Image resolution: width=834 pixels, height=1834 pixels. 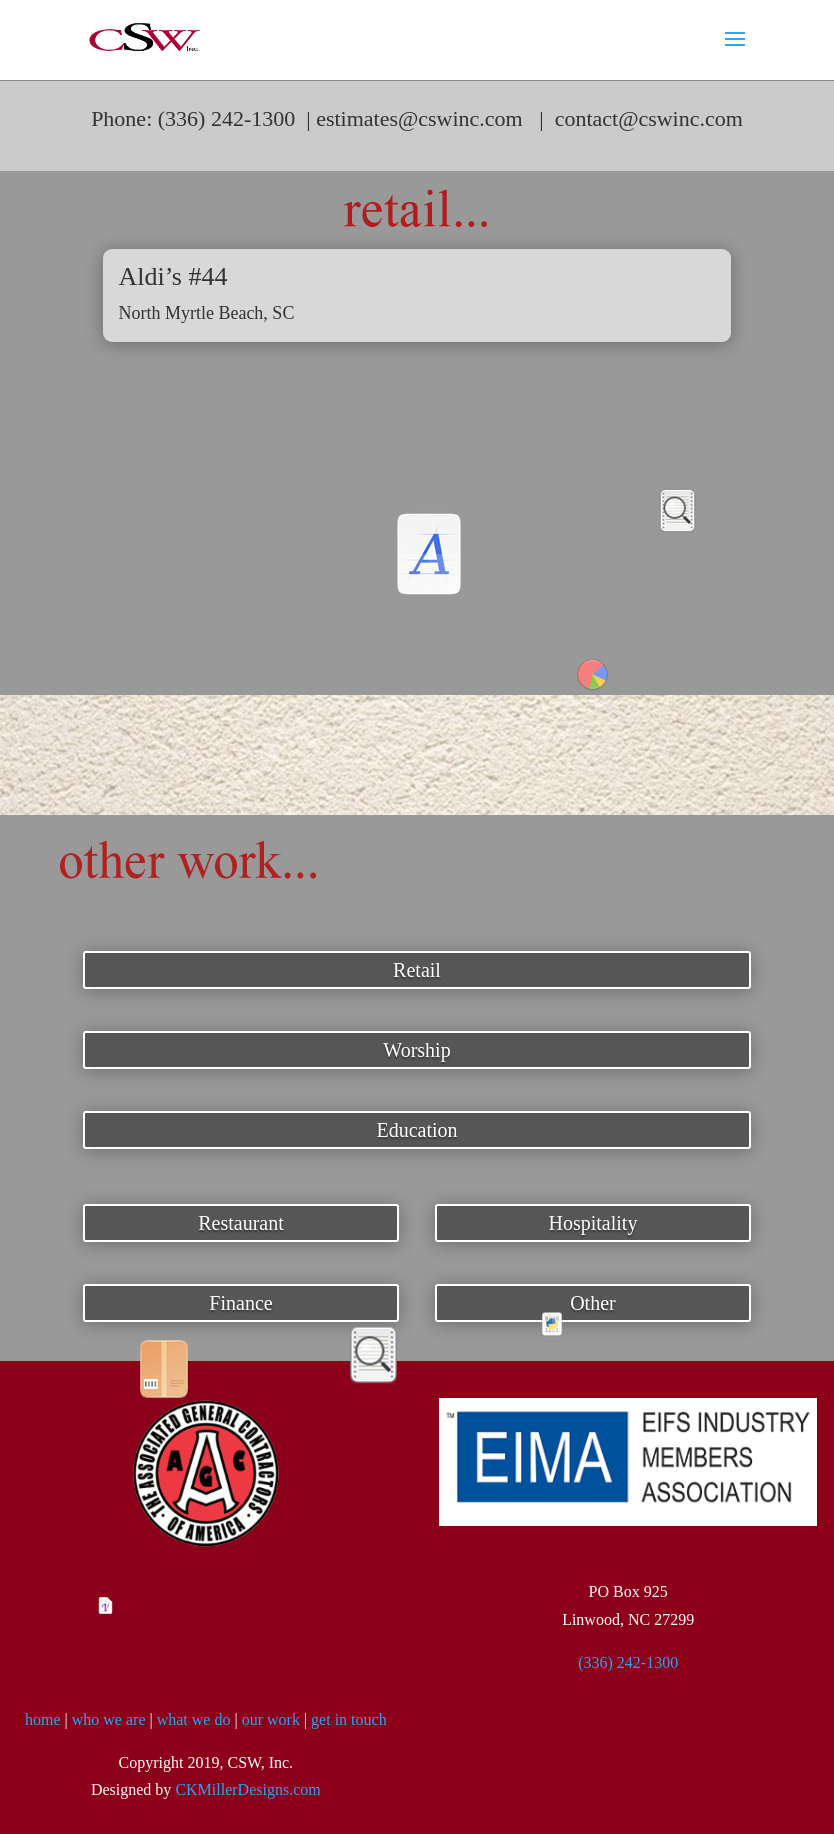 What do you see at coordinates (373, 1354) in the screenshot?
I see `open gnome logs application` at bounding box center [373, 1354].